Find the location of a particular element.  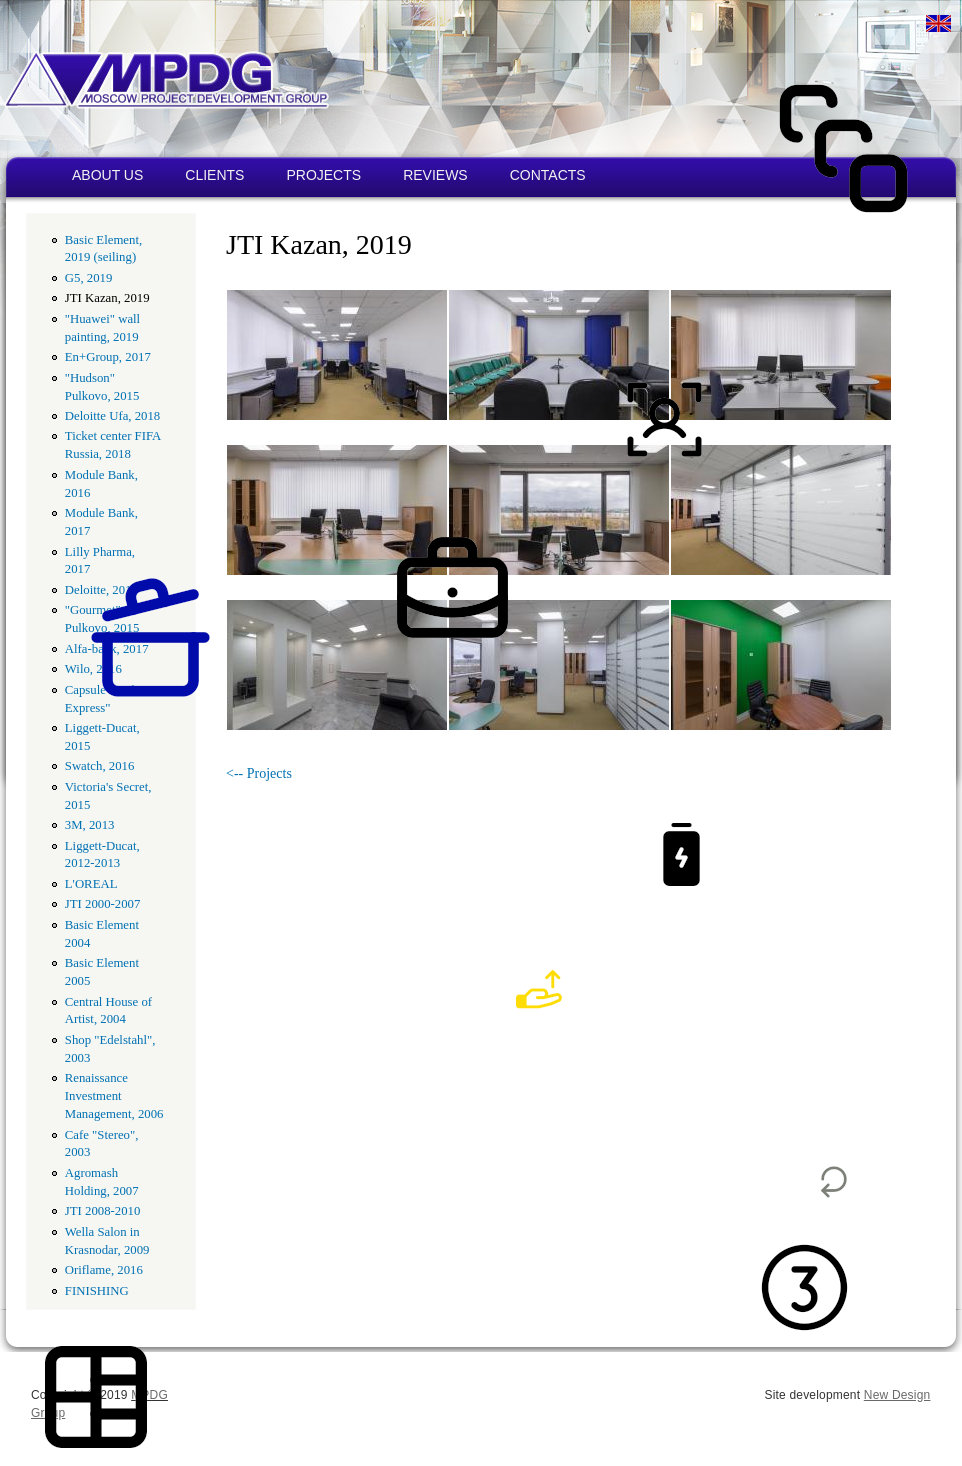

indicates step three in a multi-step process is located at coordinates (804, 1287).